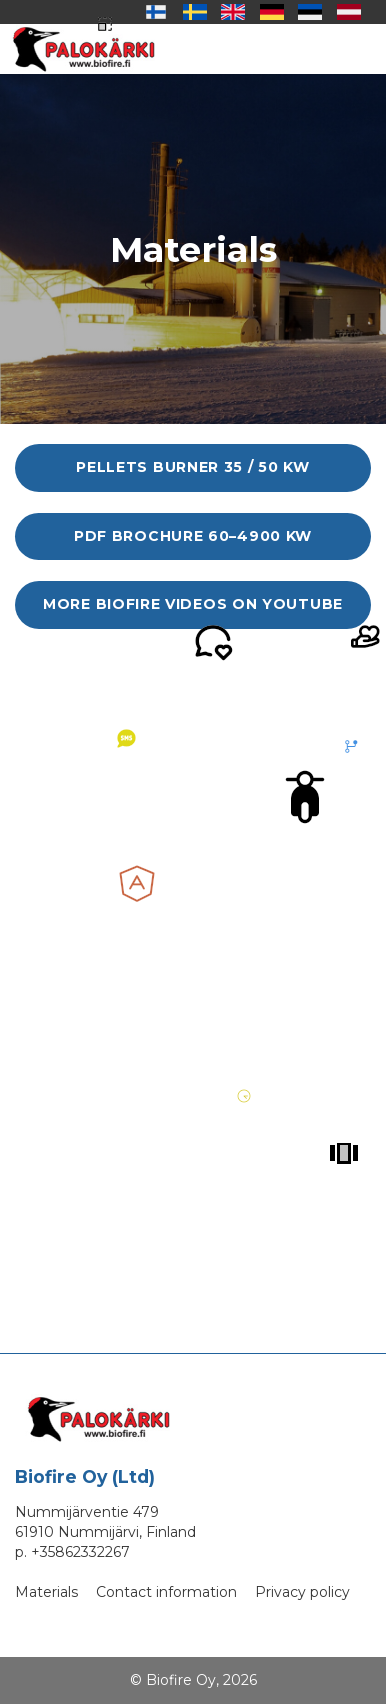 This screenshot has width=386, height=1704. What do you see at coordinates (305, 797) in the screenshot?
I see `select moped or scooter delivery option` at bounding box center [305, 797].